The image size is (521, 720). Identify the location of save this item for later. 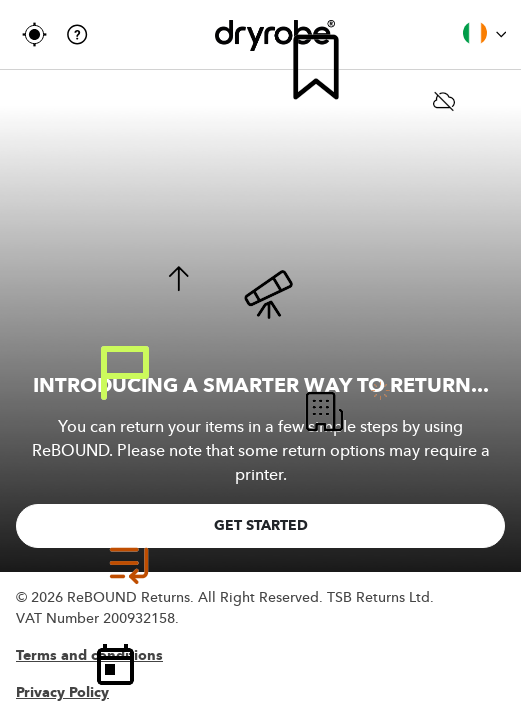
(316, 67).